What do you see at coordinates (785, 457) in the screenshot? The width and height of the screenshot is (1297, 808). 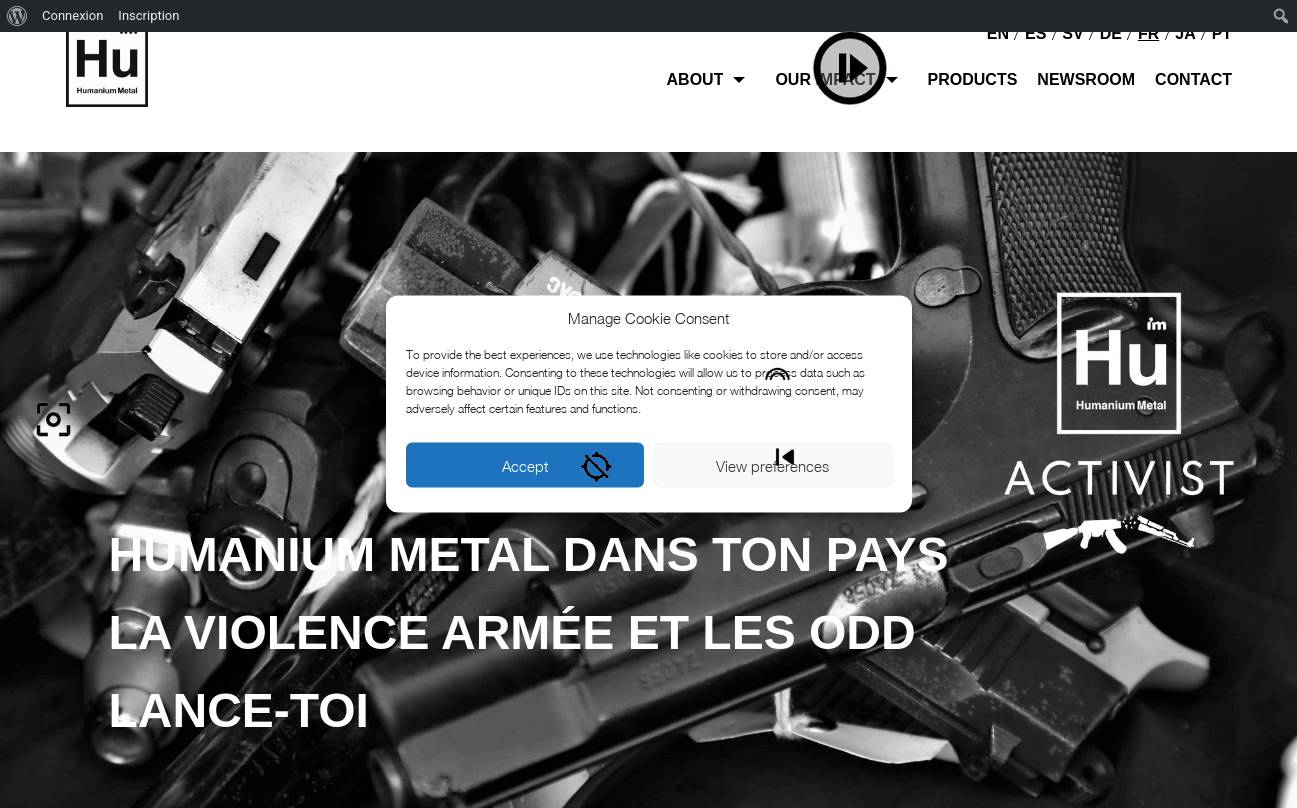 I see `skip to the previous track` at bounding box center [785, 457].